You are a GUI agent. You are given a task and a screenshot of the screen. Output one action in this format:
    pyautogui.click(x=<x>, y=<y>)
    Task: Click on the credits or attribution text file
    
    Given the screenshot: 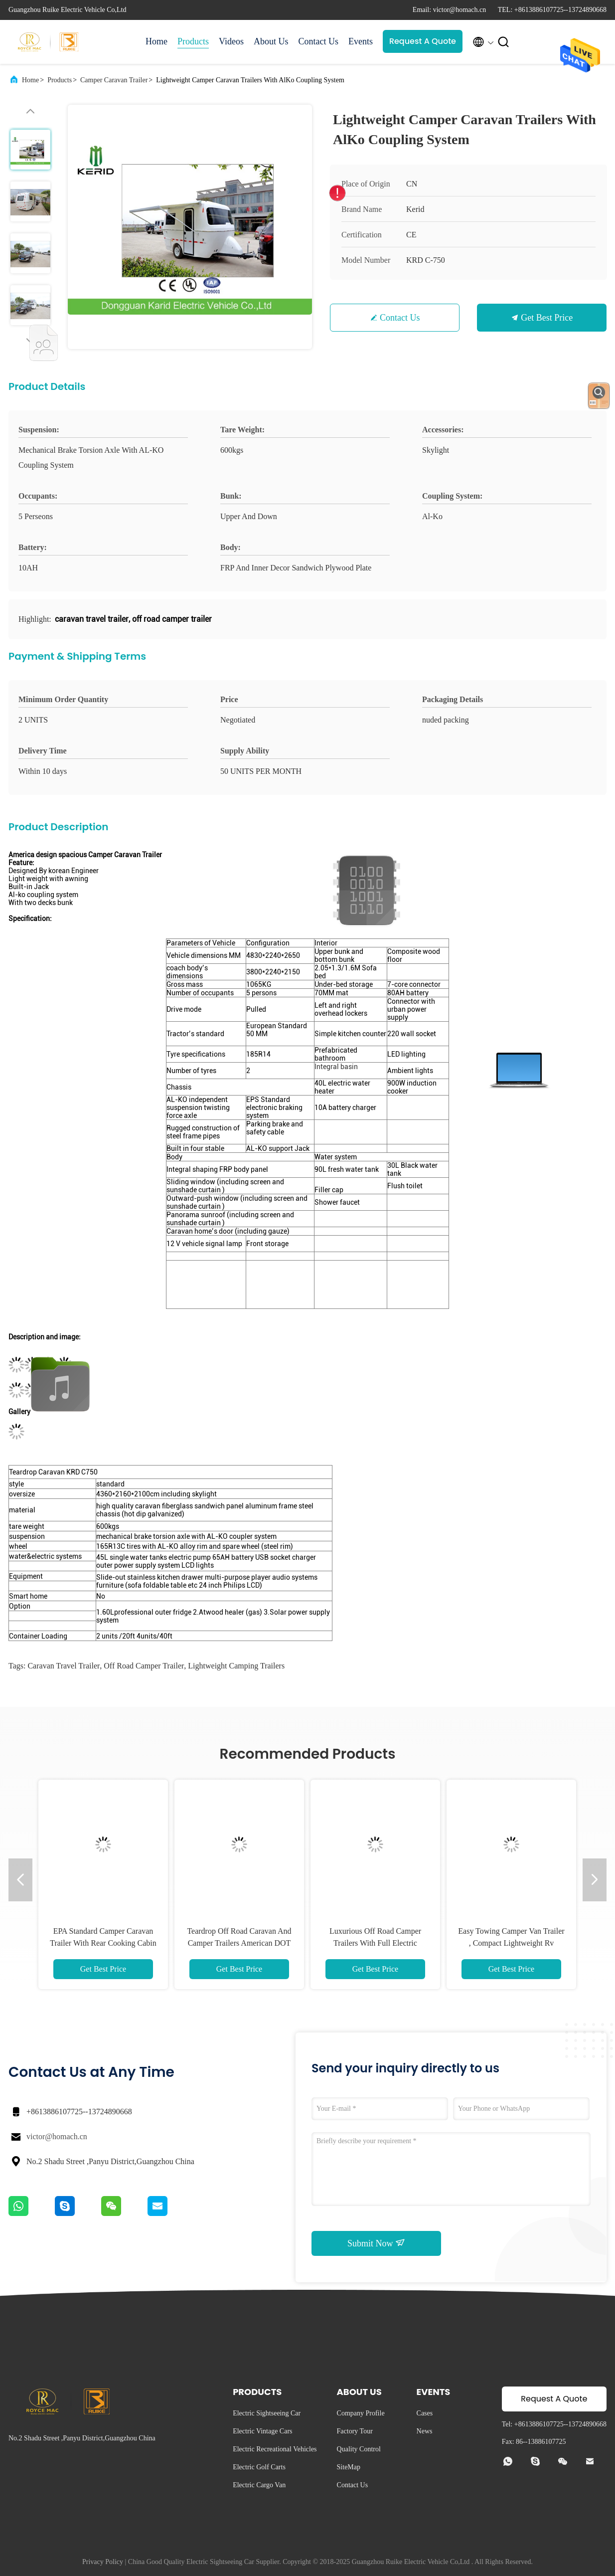 What is the action you would take?
    pyautogui.click(x=43, y=343)
    